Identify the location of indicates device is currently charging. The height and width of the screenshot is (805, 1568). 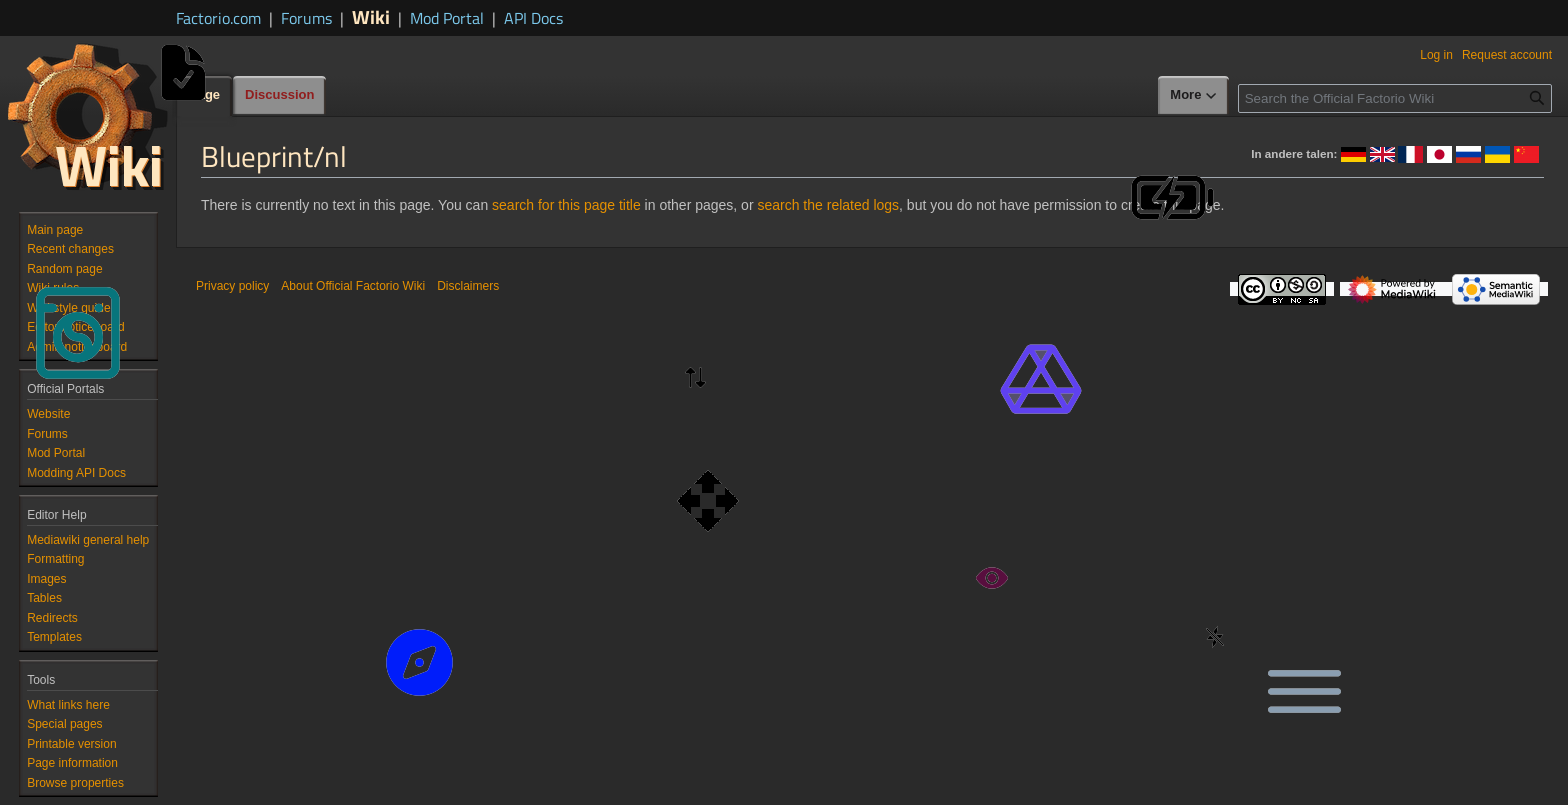
(1172, 197).